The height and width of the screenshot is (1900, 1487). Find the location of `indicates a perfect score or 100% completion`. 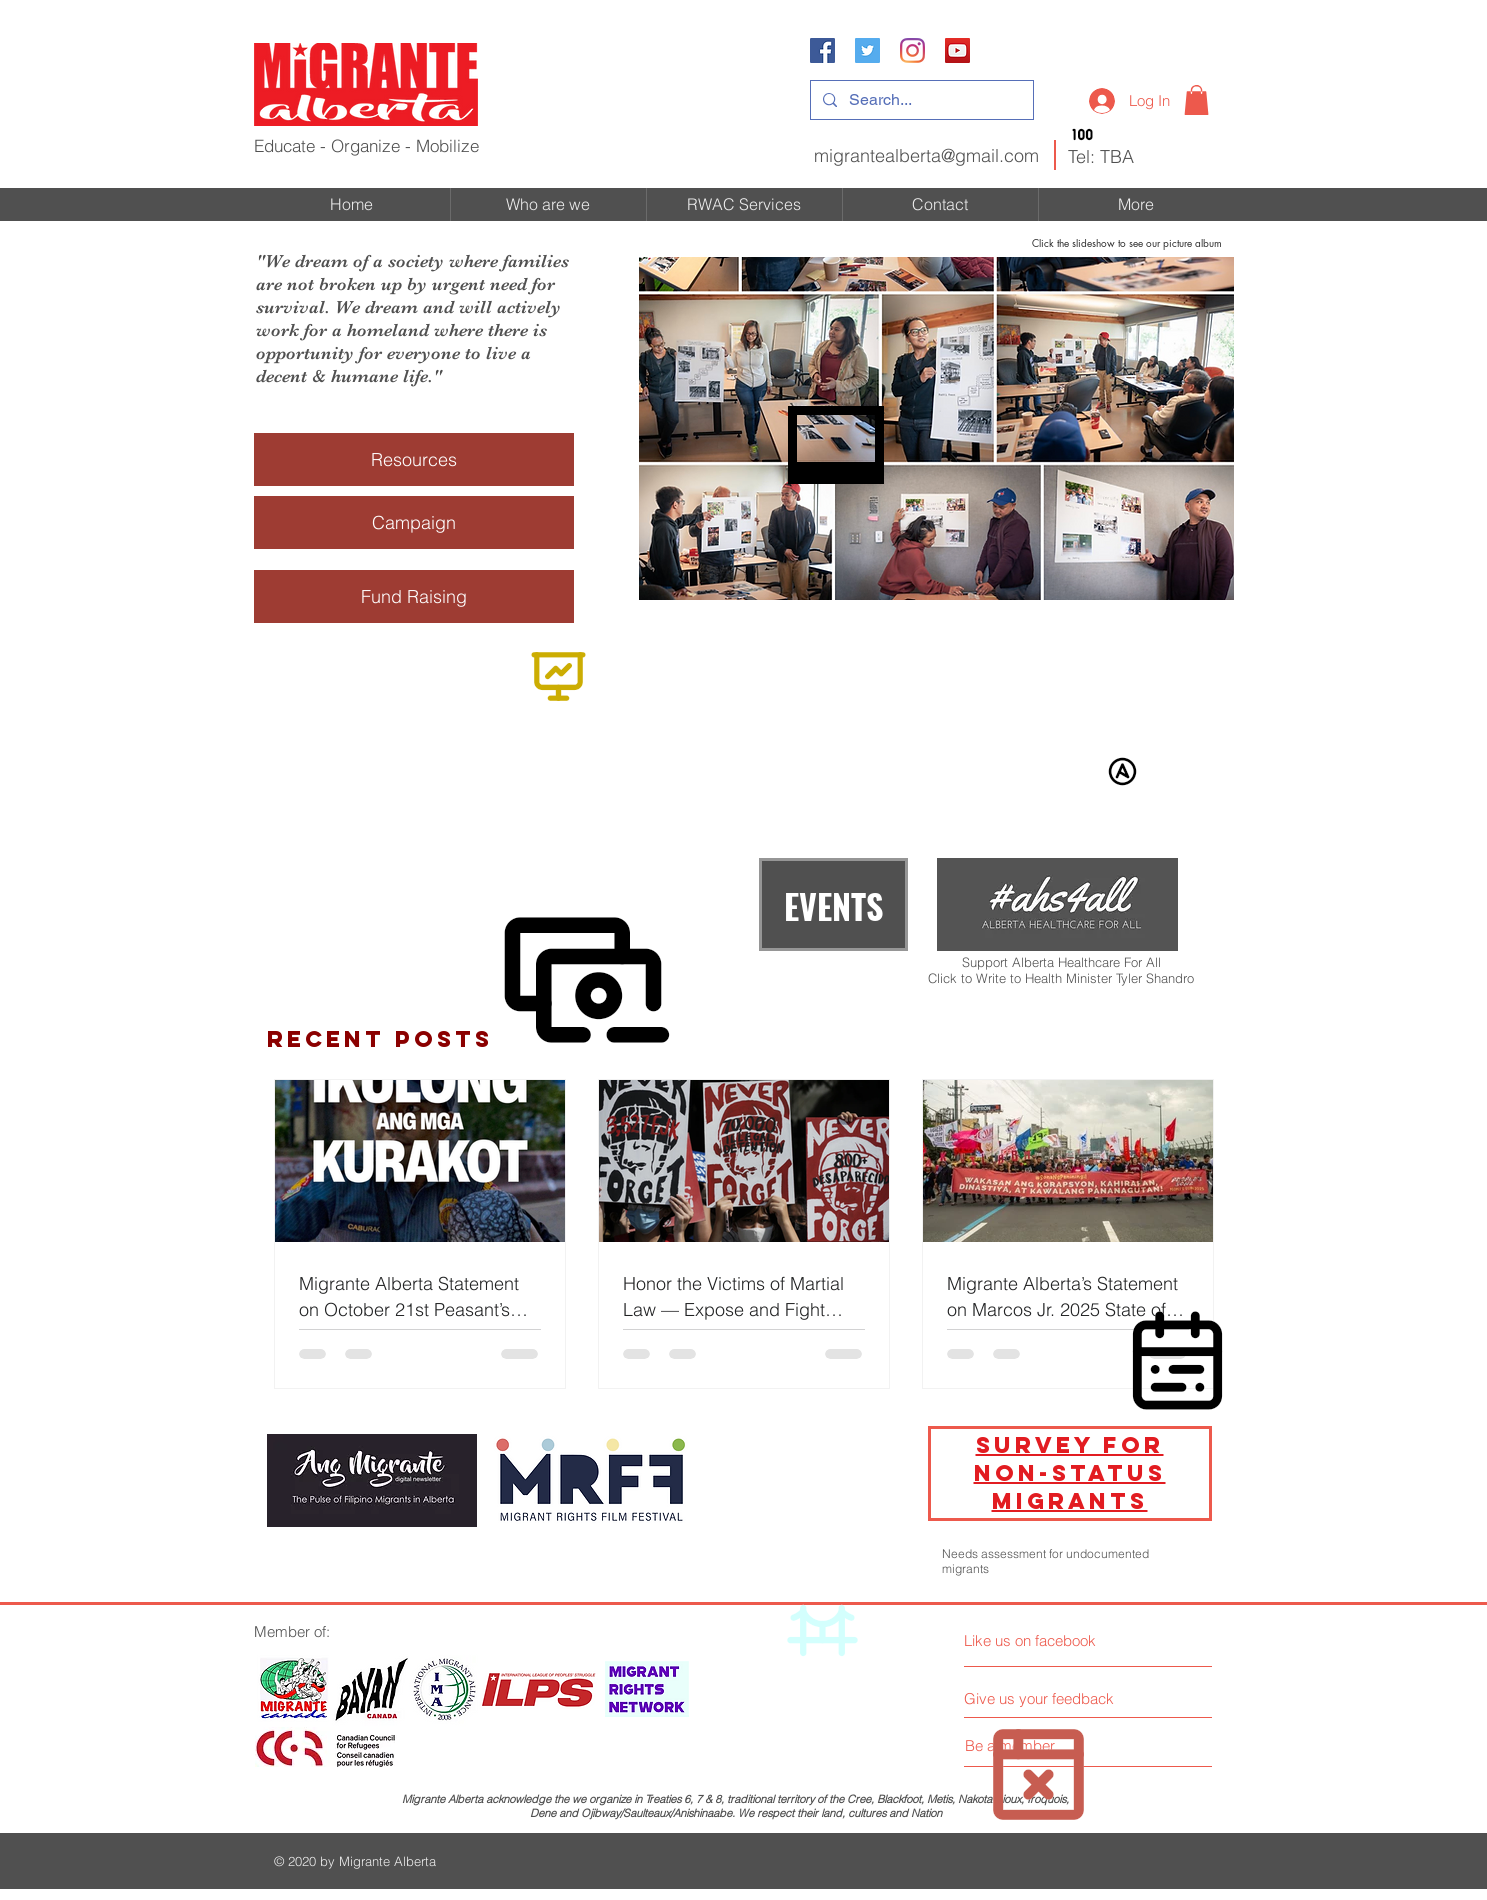

indicates a perfect score or 100% completion is located at coordinates (1082, 134).